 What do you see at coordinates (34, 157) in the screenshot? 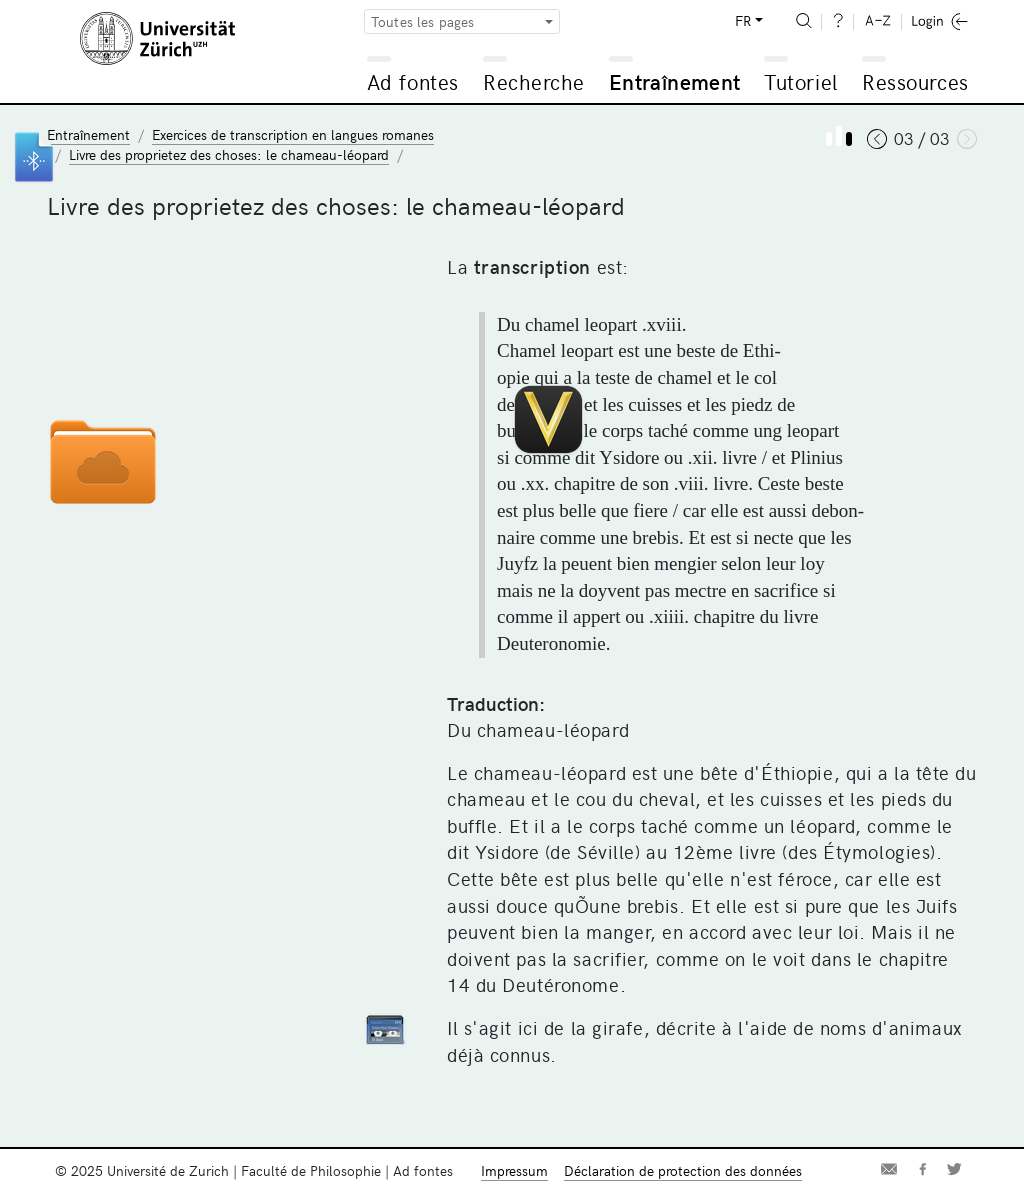
I see `send file via bluetooth` at bounding box center [34, 157].